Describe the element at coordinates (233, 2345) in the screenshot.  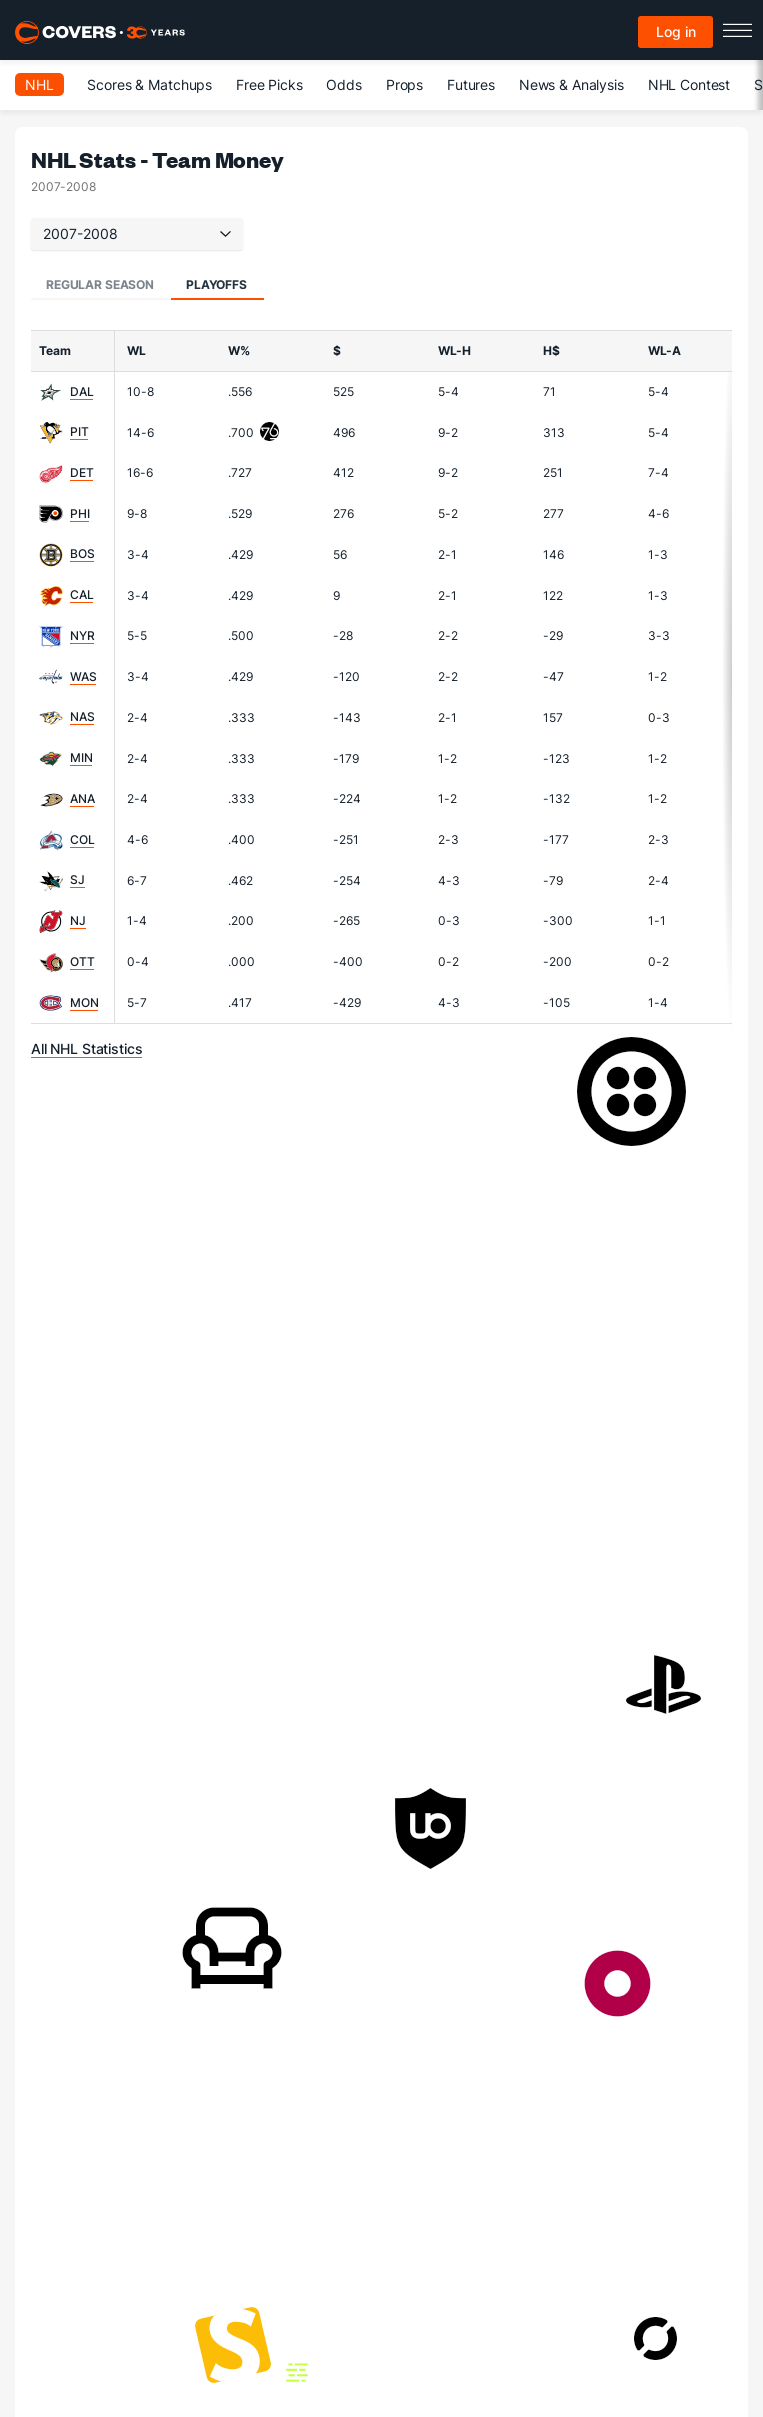
I see `visit smashing magazine website` at that location.